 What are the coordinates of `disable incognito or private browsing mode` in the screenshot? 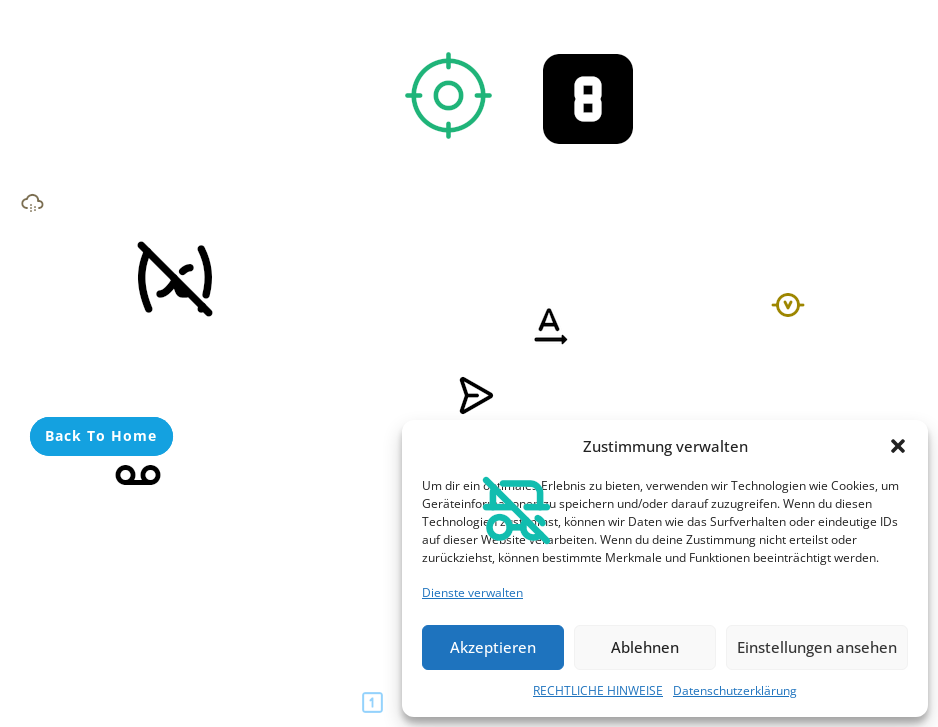 It's located at (516, 510).